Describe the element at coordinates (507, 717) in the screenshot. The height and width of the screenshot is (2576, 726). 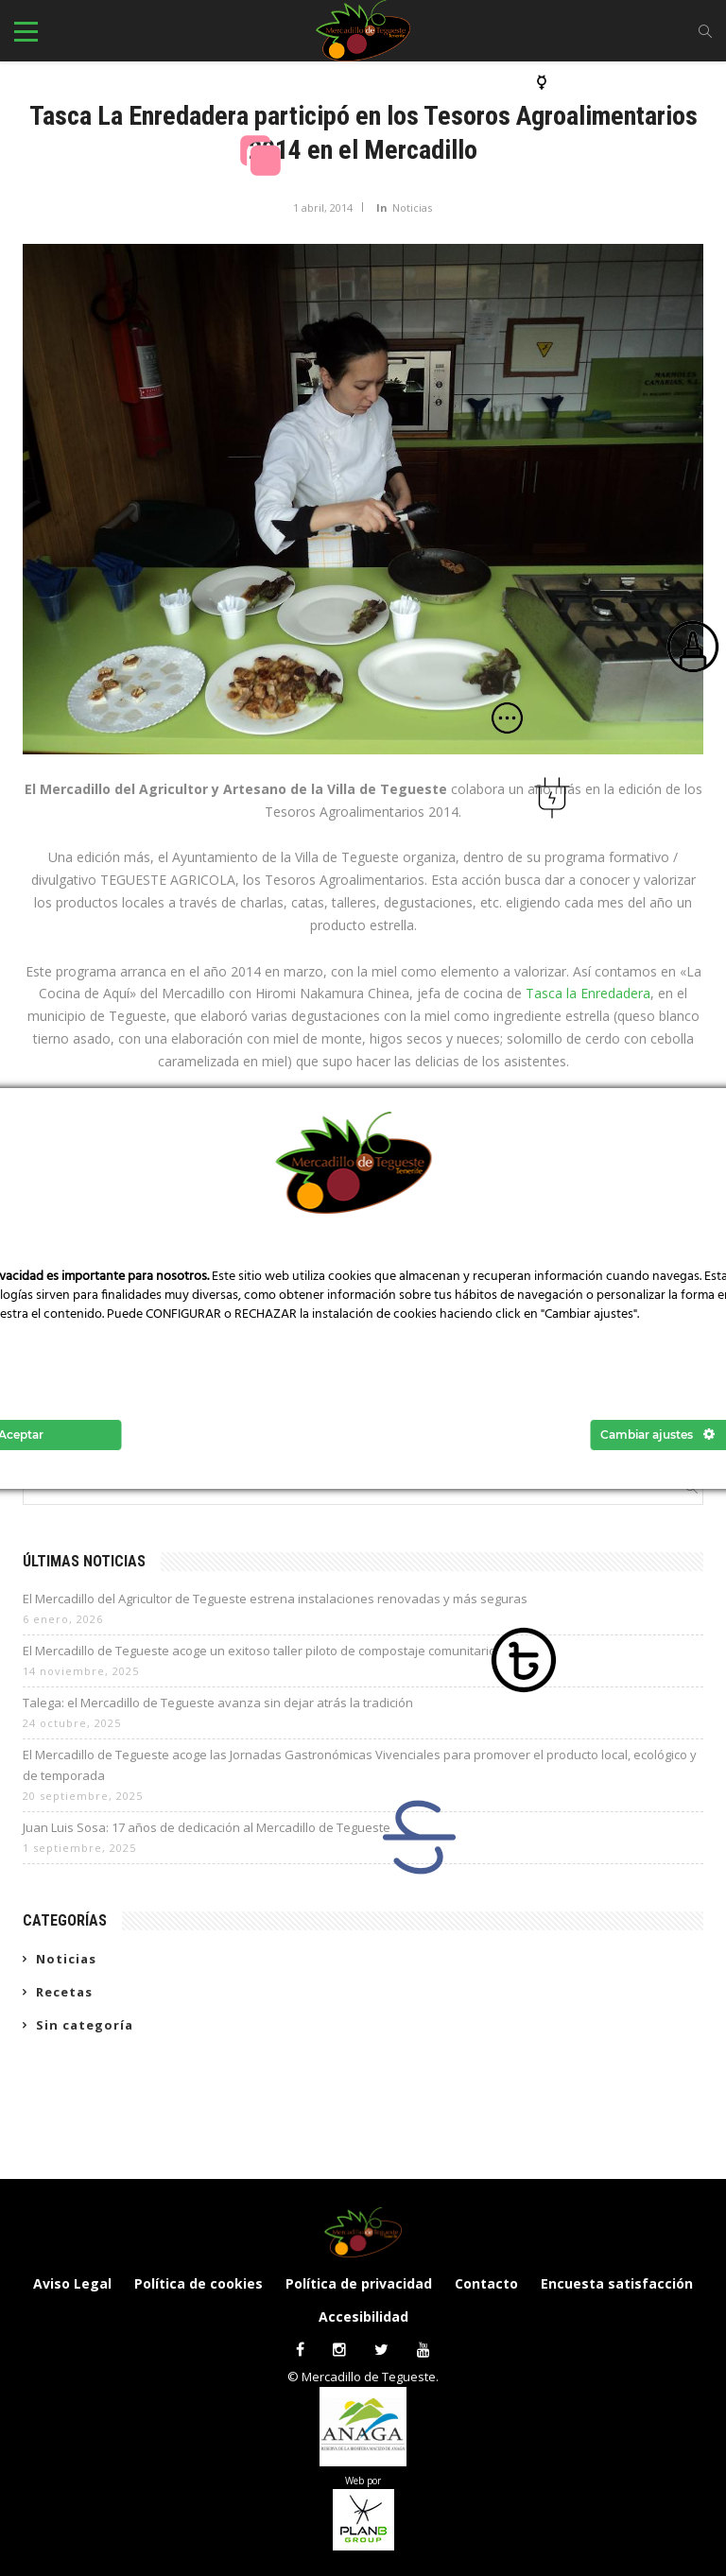
I see `open more options menu` at that location.